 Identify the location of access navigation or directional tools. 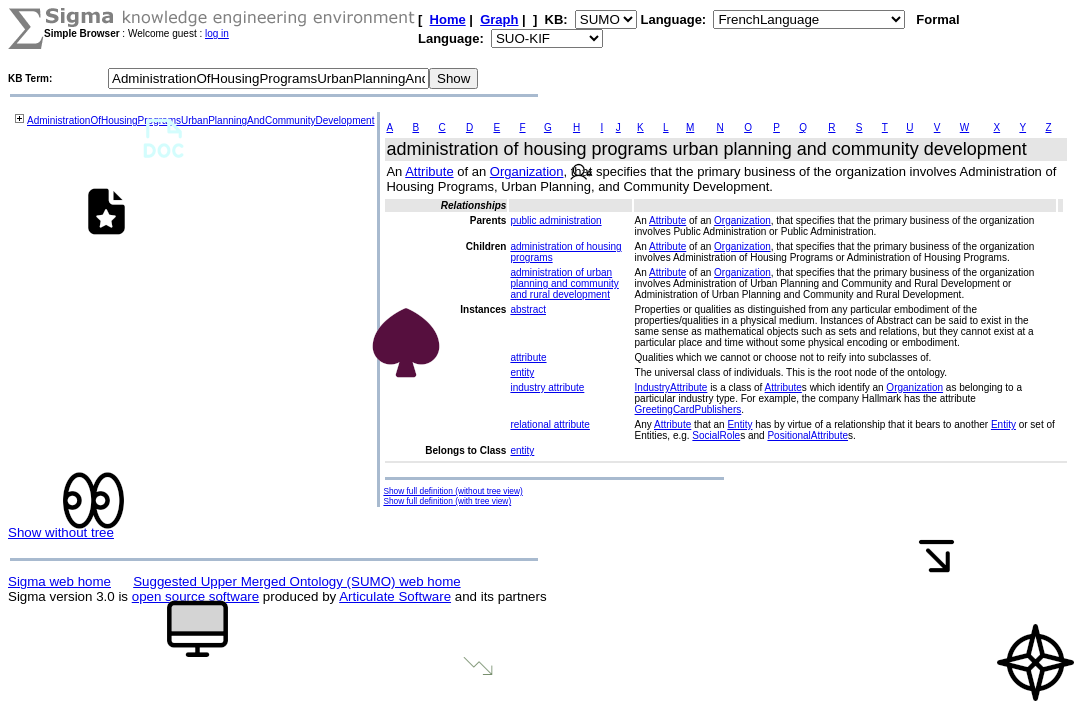
(1035, 662).